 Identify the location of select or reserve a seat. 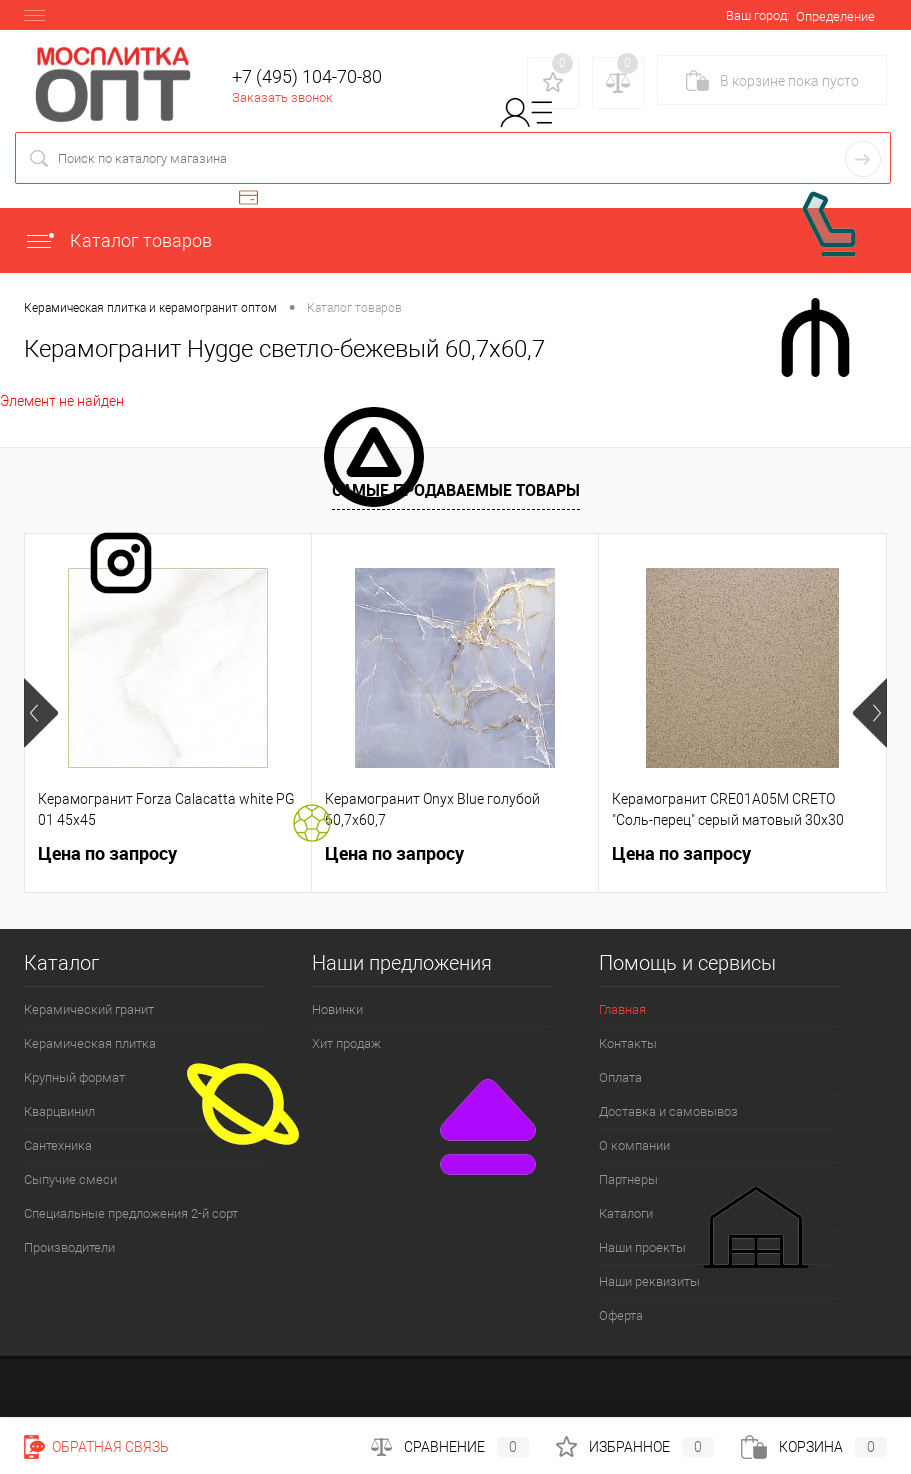
(828, 224).